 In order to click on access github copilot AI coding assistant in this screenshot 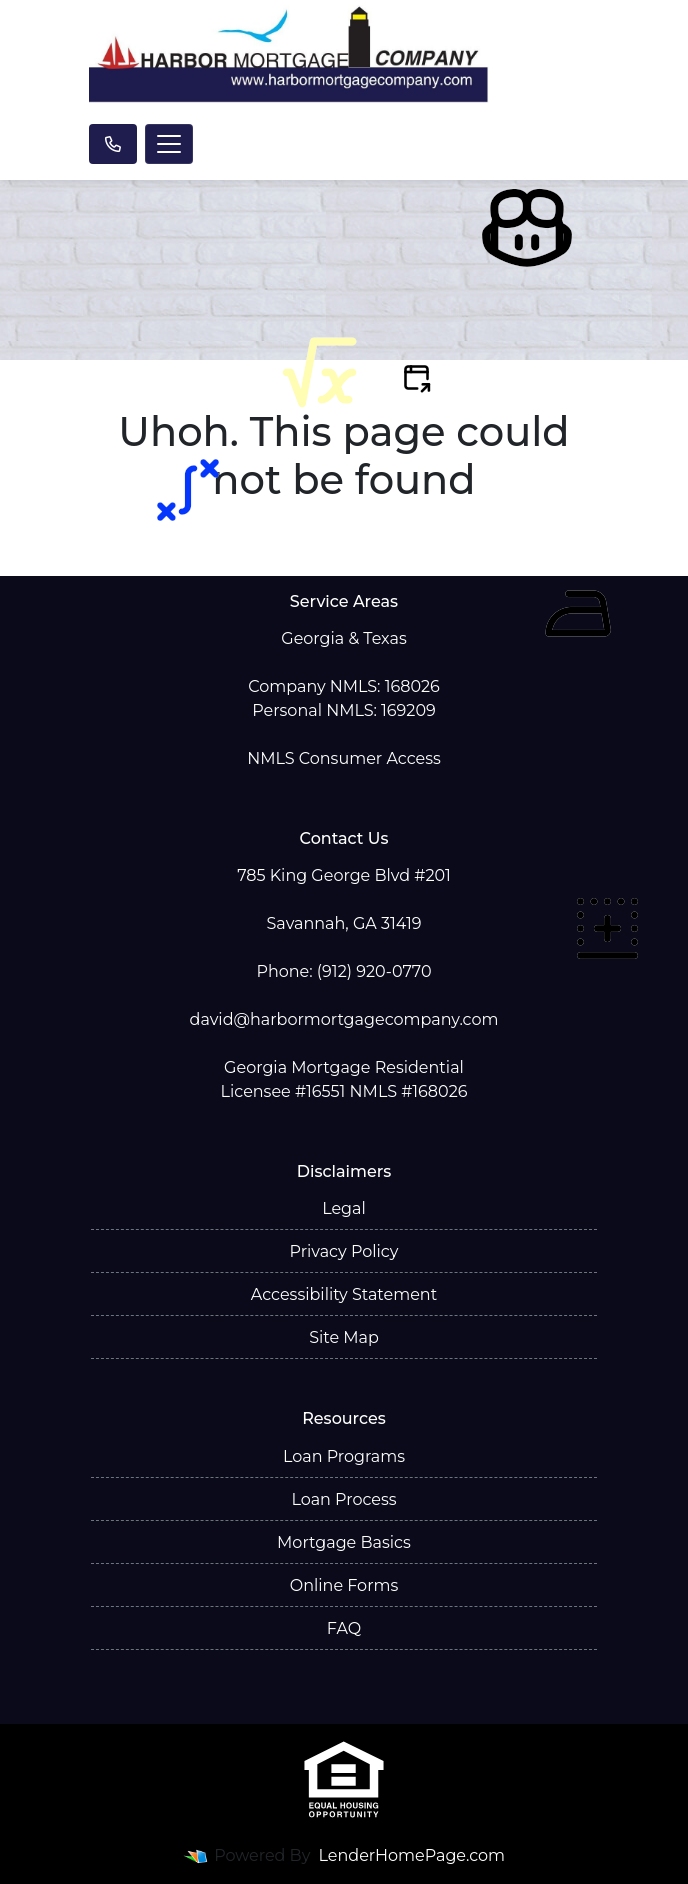, I will do `click(527, 226)`.